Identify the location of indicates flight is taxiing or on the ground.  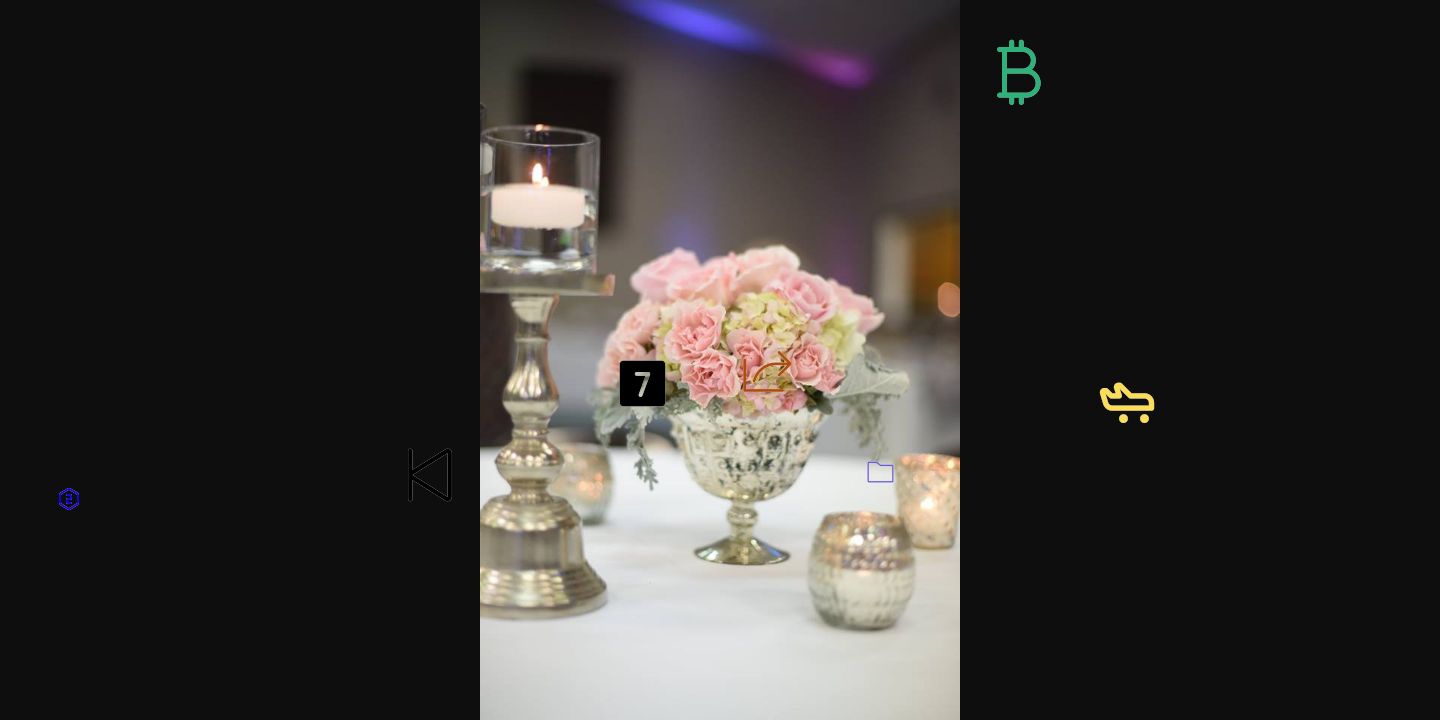
(1127, 402).